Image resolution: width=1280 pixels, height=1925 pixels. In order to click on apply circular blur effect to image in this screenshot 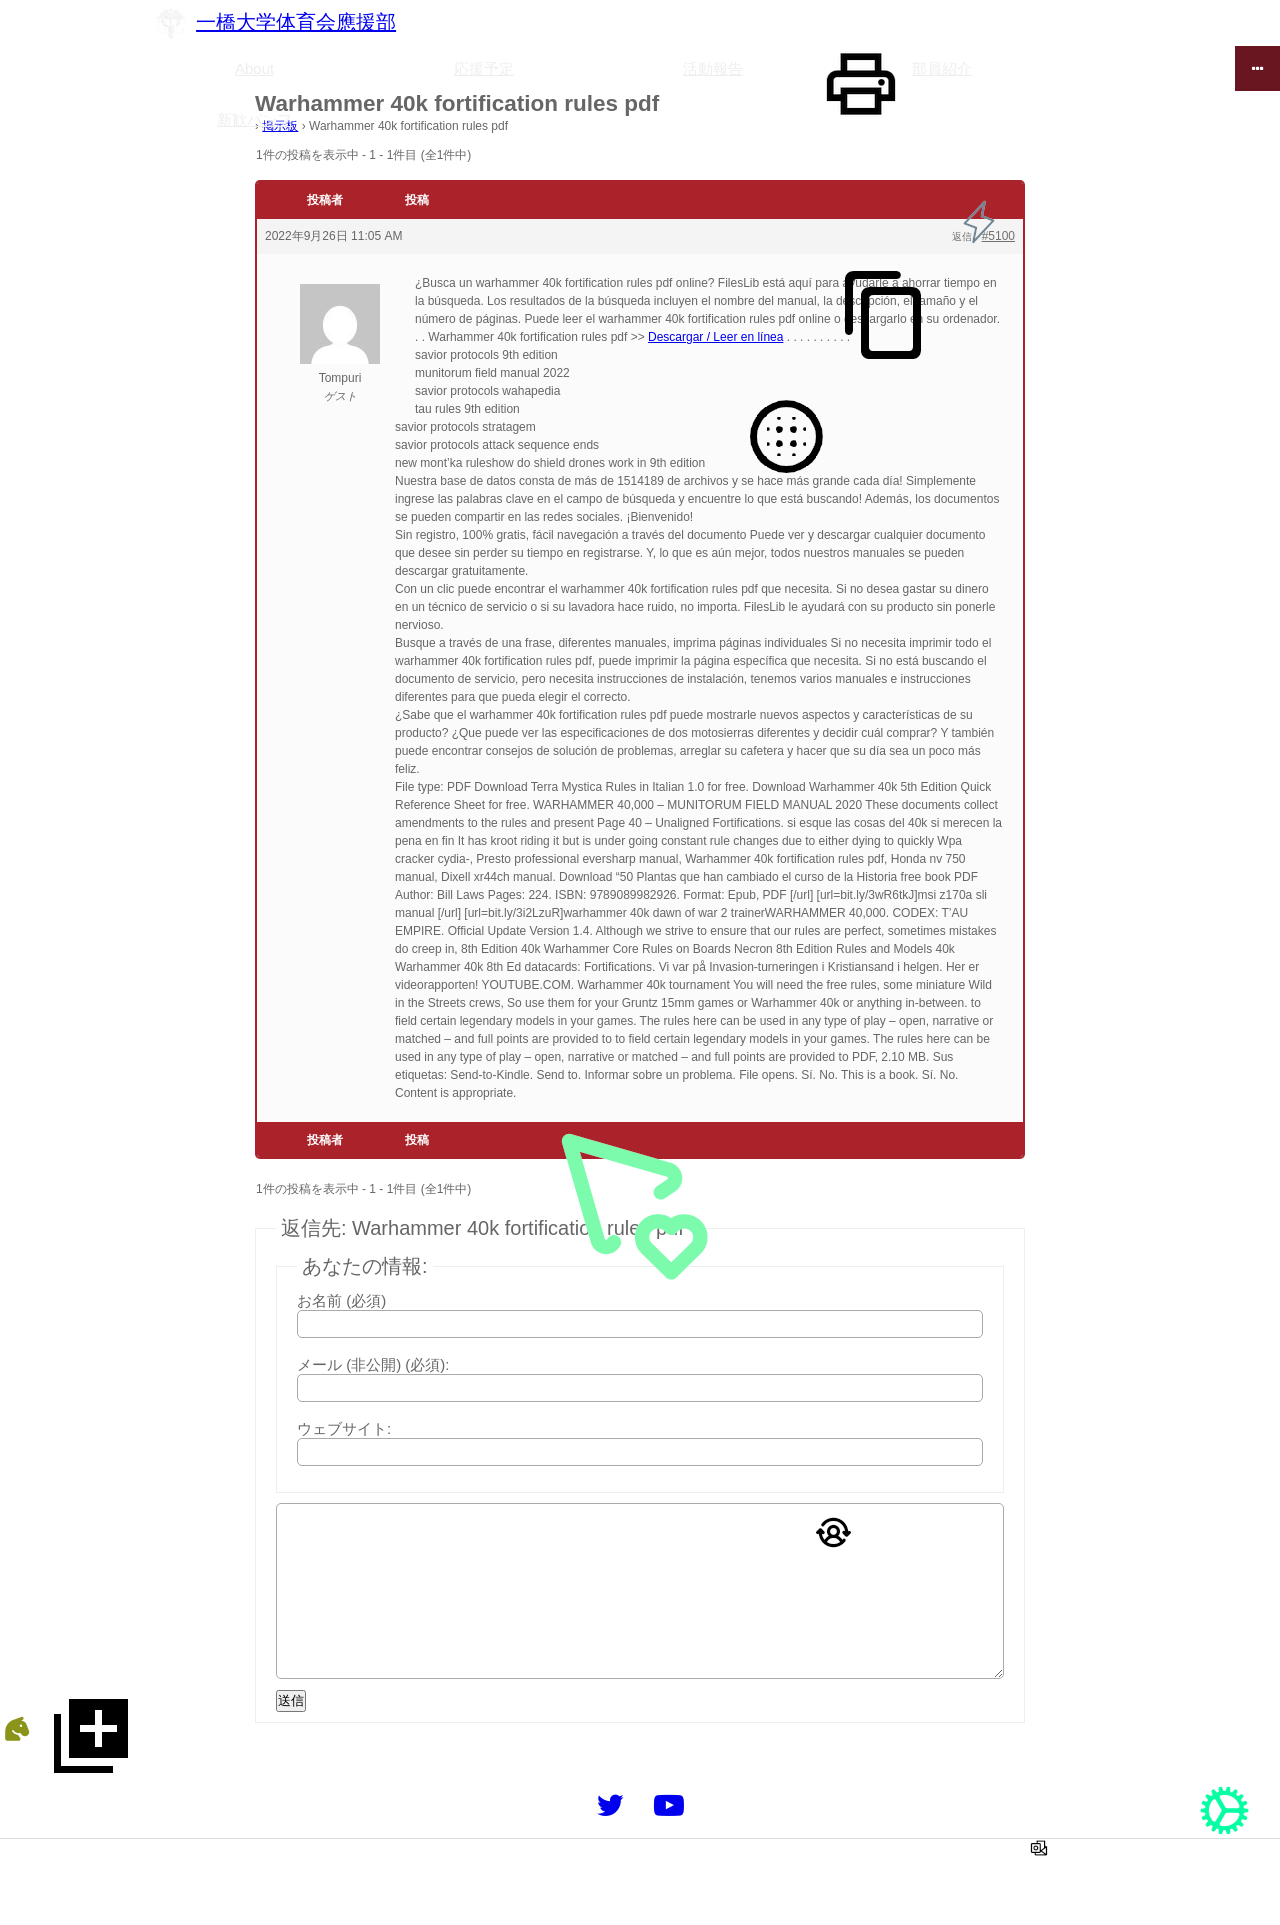, I will do `click(786, 436)`.